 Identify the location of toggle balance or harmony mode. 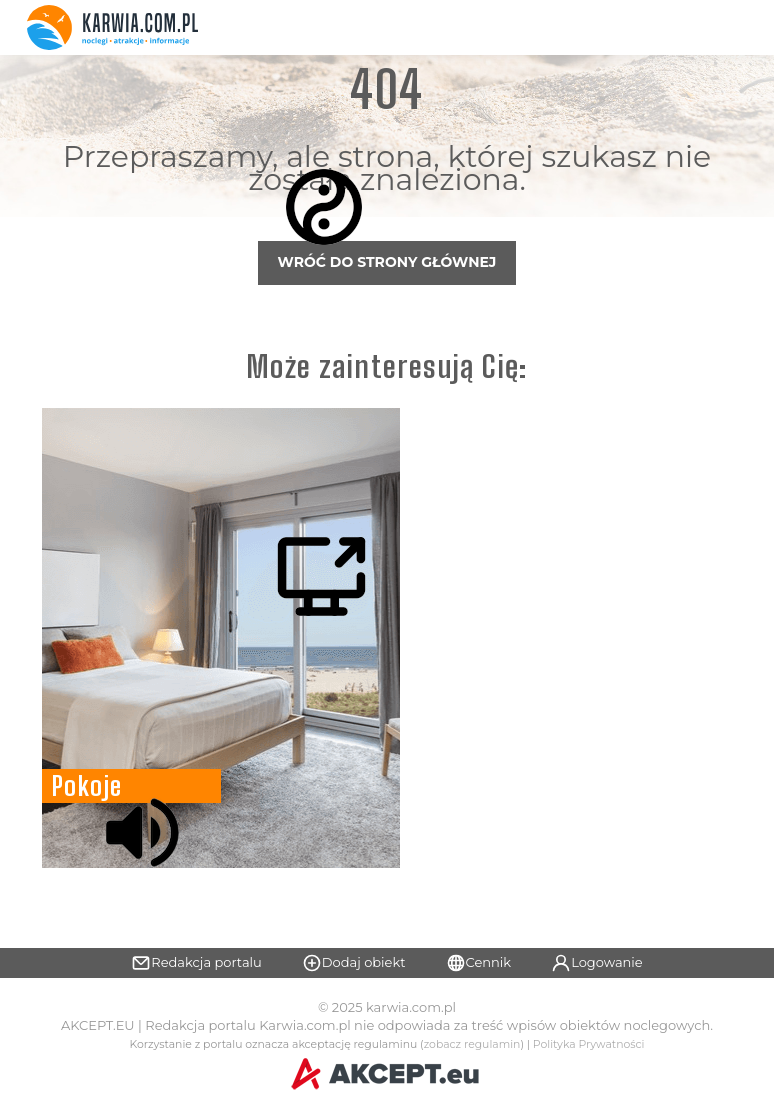
(324, 207).